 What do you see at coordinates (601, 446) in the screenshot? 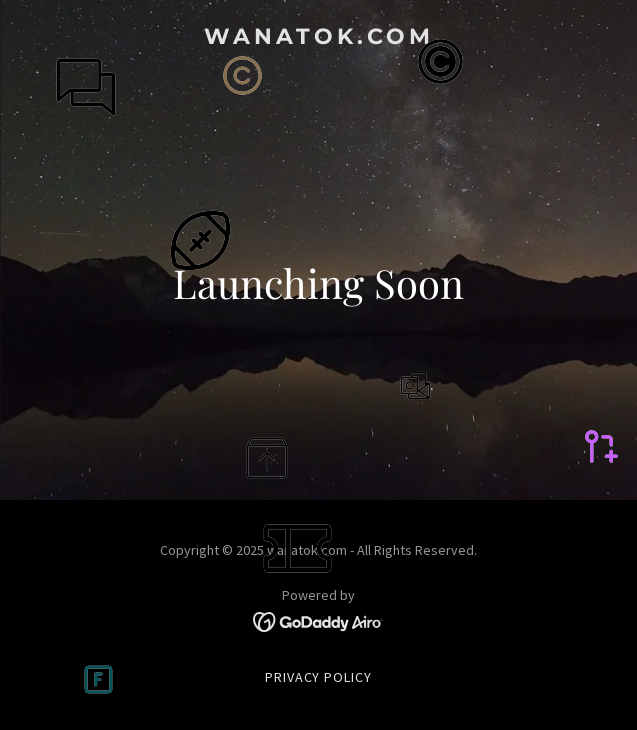
I see `create a new pull request` at bounding box center [601, 446].